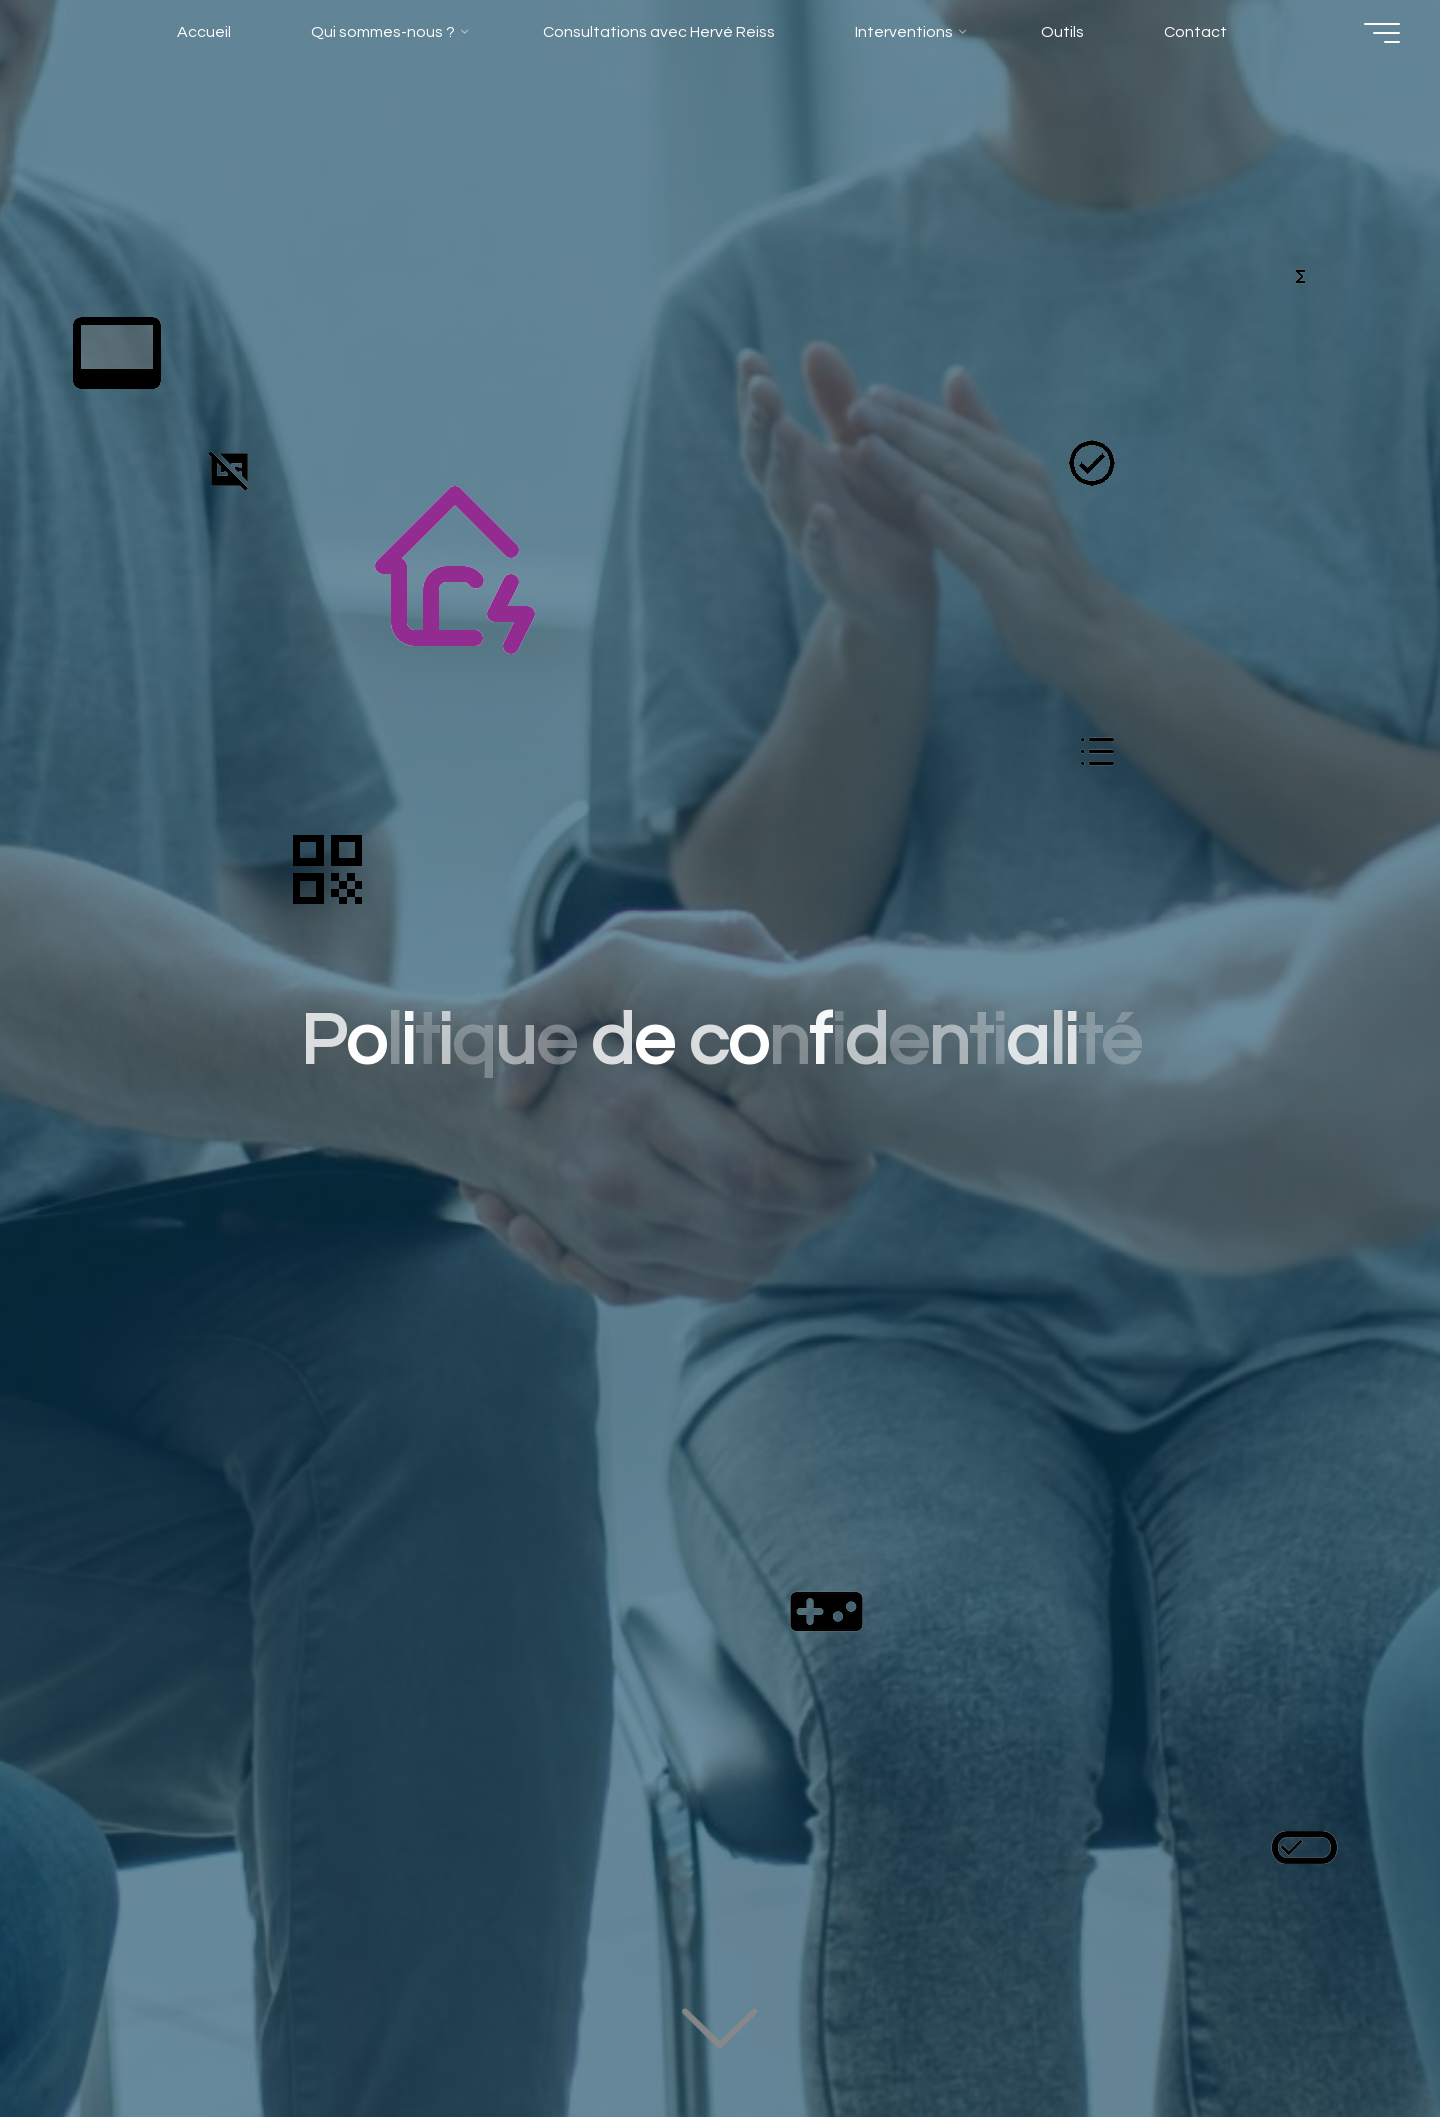  Describe the element at coordinates (455, 566) in the screenshot. I see `home energy or power settings` at that location.